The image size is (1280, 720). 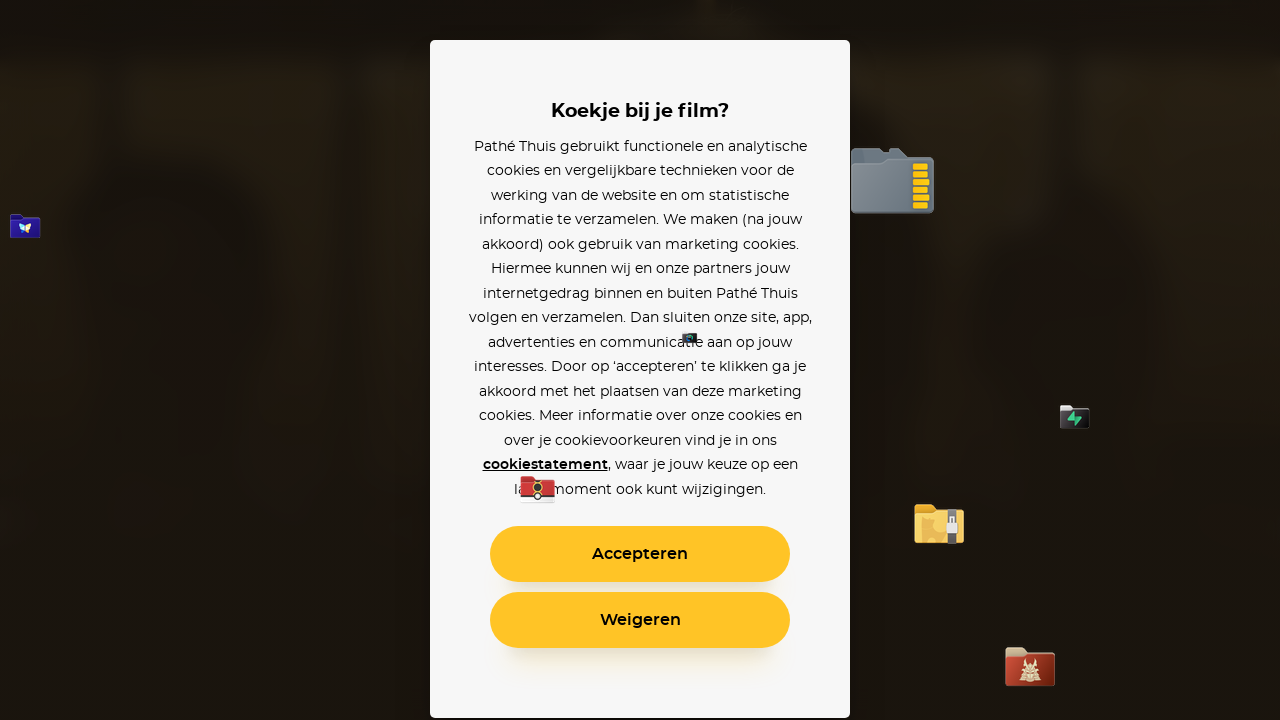 What do you see at coordinates (689, 337) in the screenshot?
I see `folder containing JetBrains DataSpell project files` at bounding box center [689, 337].